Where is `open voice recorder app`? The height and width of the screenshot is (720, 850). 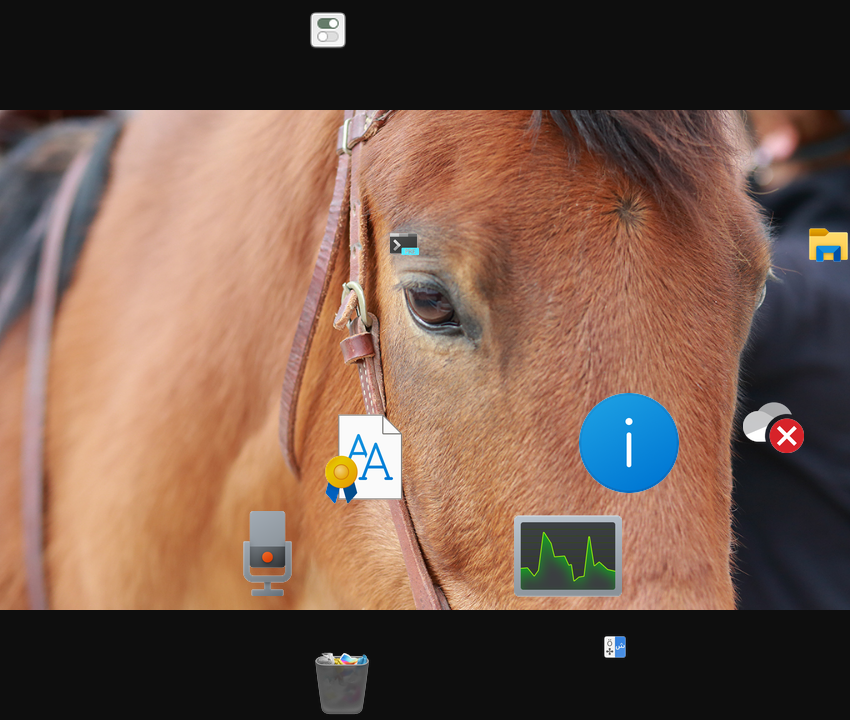
open voice recorder app is located at coordinates (267, 553).